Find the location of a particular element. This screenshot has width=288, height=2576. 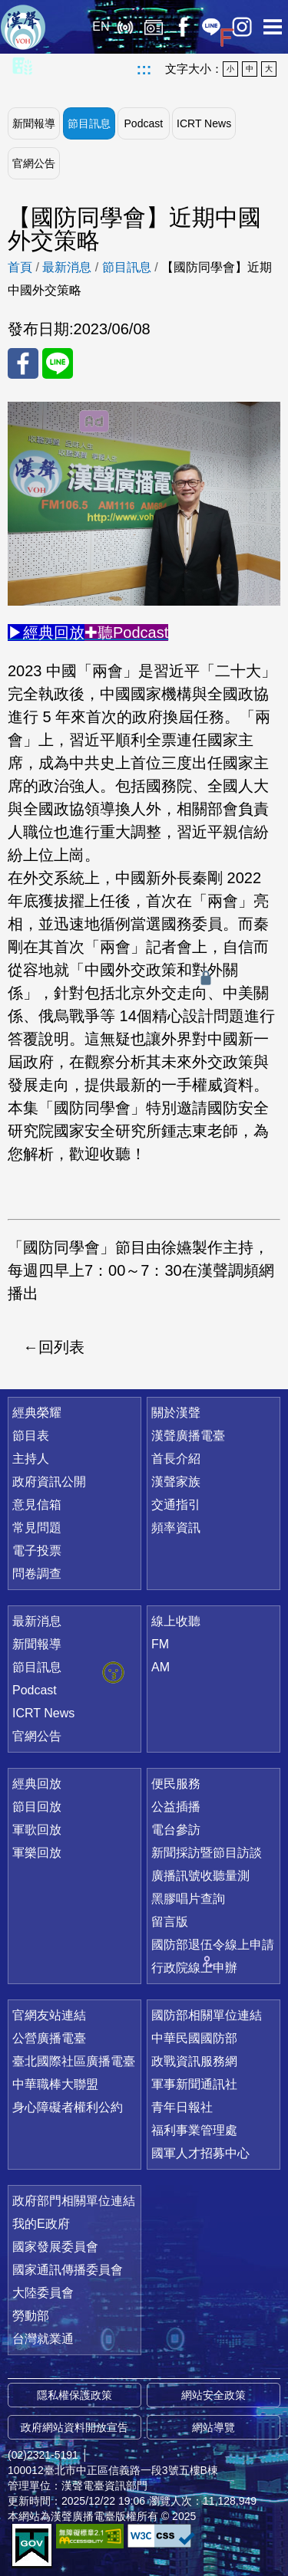

indicates an advertisement or sponsored content is located at coordinates (94, 421).